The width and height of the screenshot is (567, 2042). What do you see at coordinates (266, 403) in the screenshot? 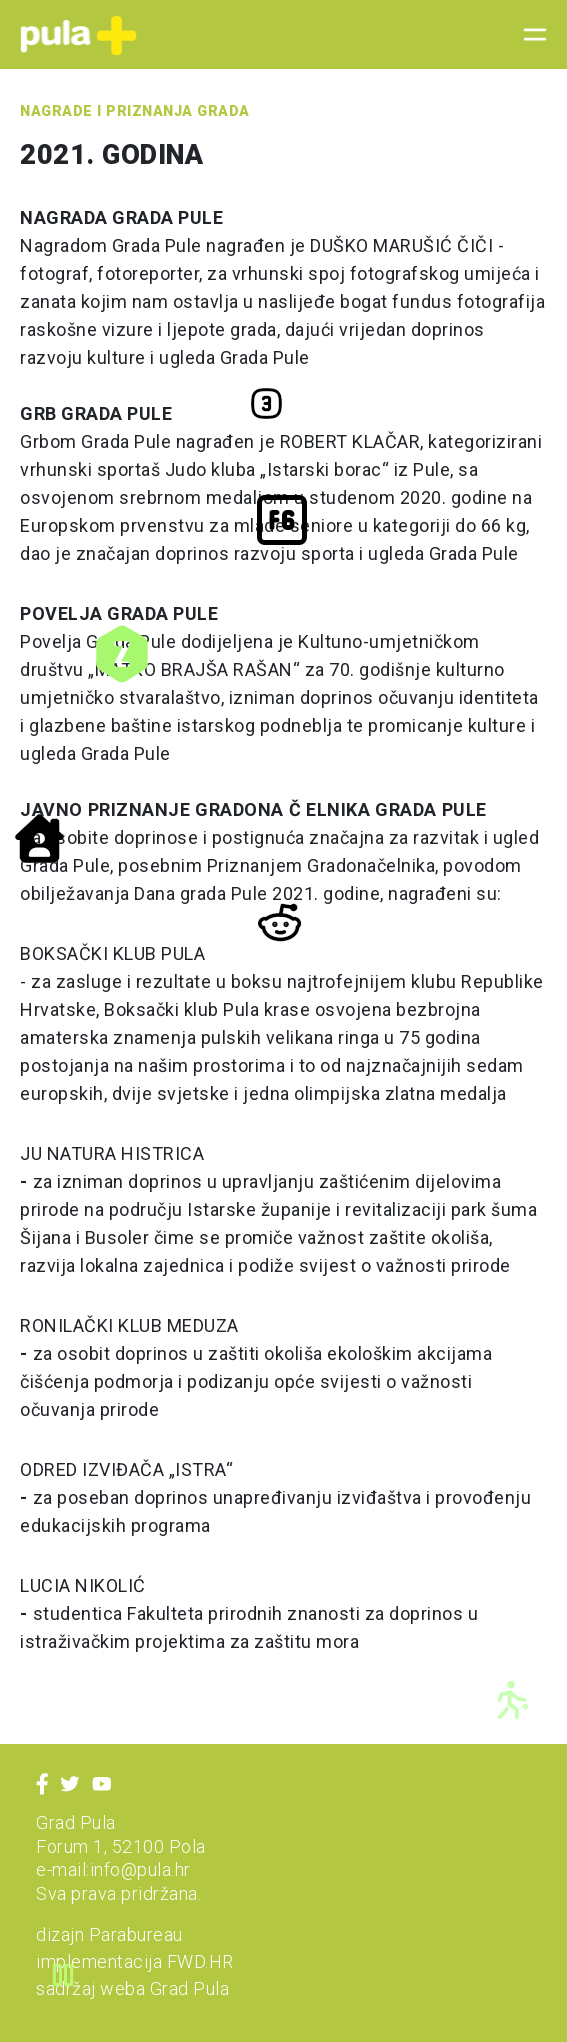
I see `indicates step 3 in a multi-step process` at bounding box center [266, 403].